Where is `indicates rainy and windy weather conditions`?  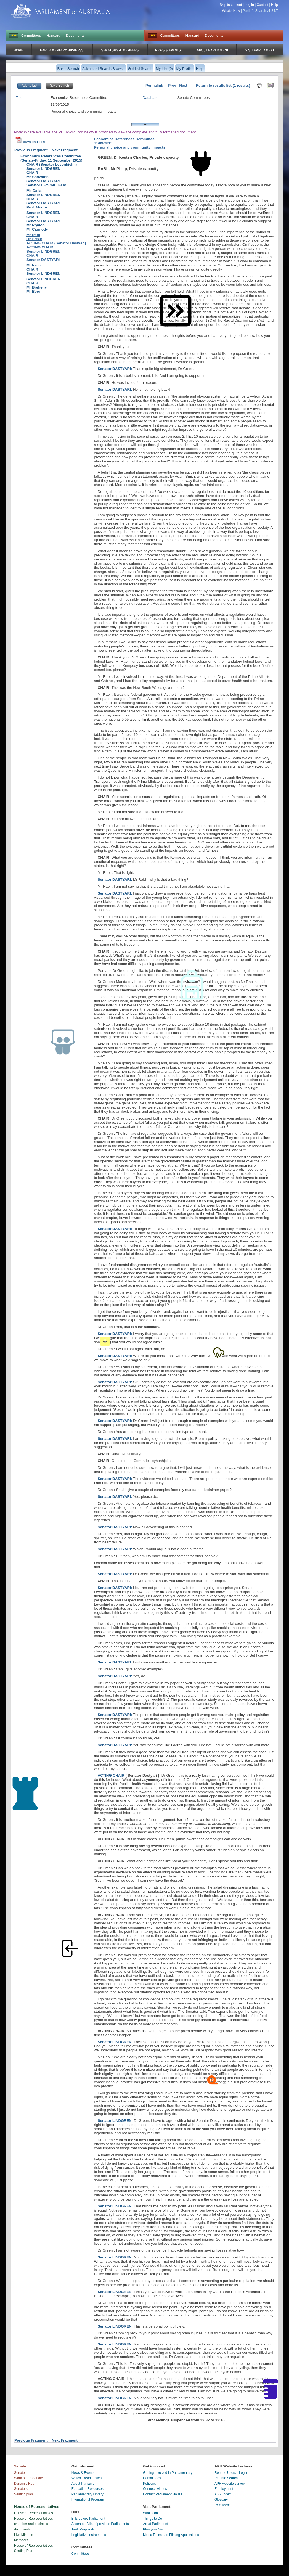
indicates rainy and windy weather conditions is located at coordinates (219, 1352).